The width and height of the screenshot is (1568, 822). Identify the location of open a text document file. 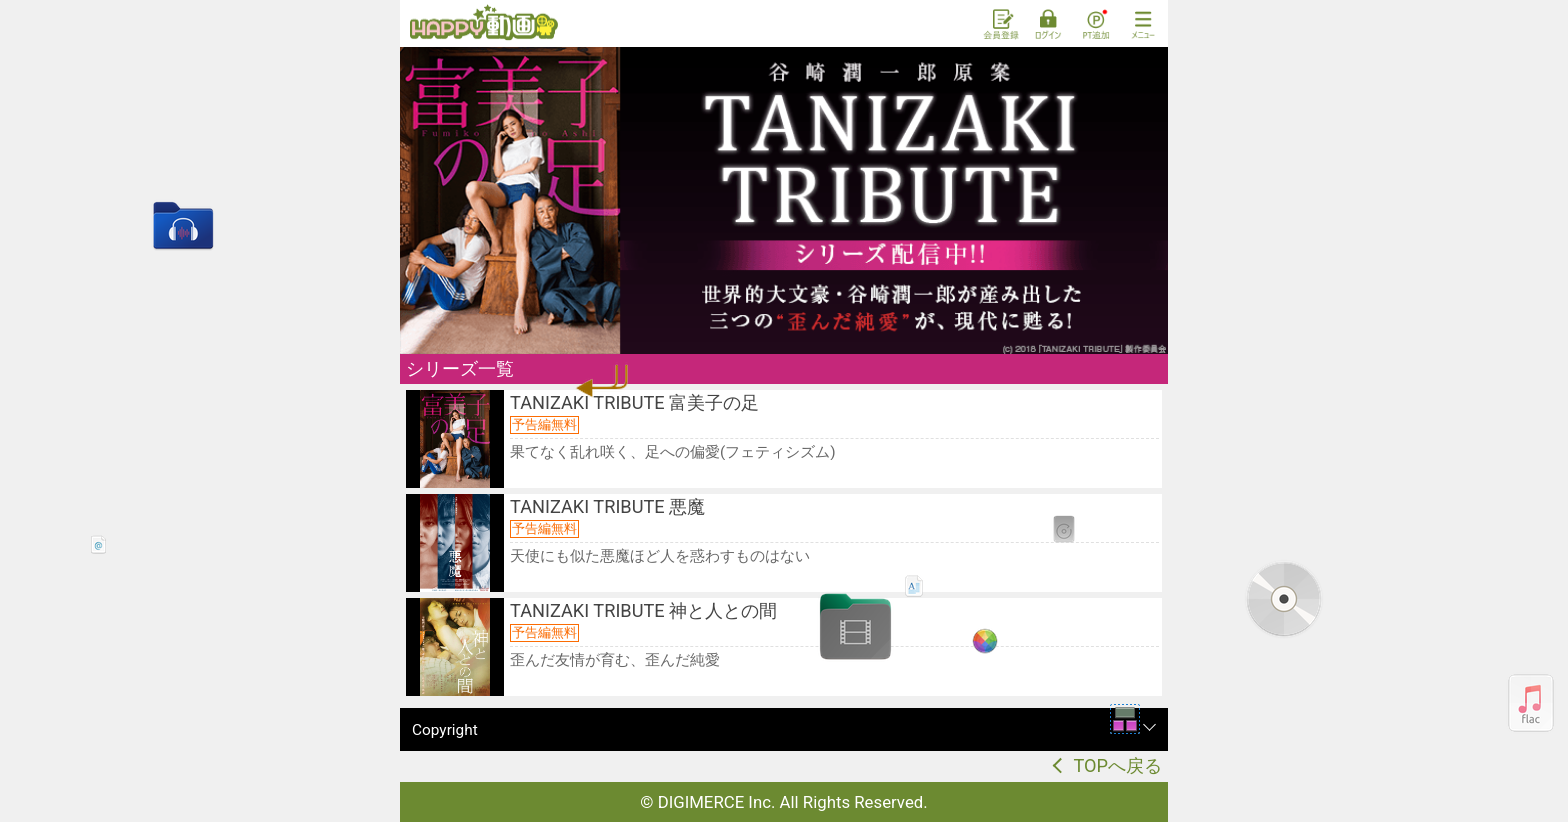
(914, 586).